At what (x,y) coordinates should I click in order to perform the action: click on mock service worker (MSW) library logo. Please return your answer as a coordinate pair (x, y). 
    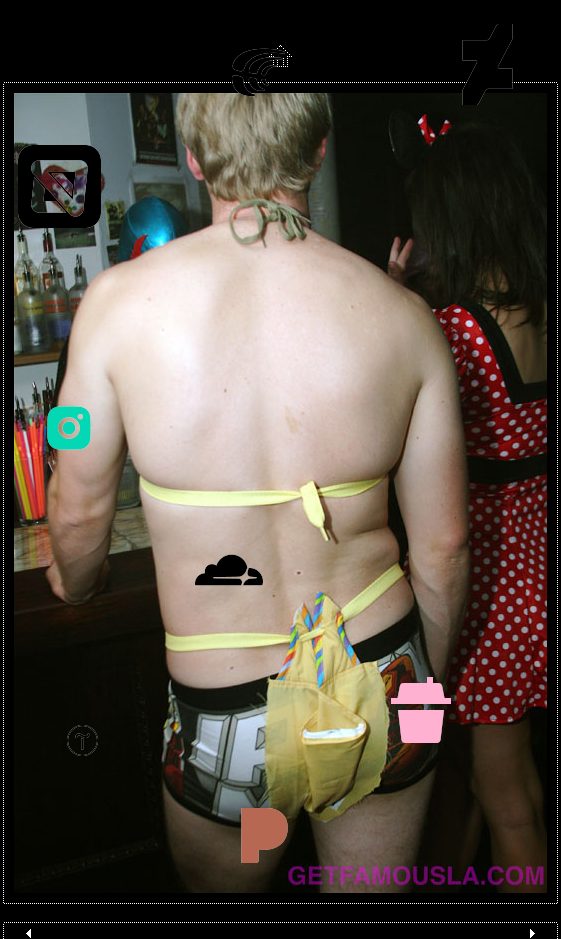
    Looking at the image, I should click on (59, 186).